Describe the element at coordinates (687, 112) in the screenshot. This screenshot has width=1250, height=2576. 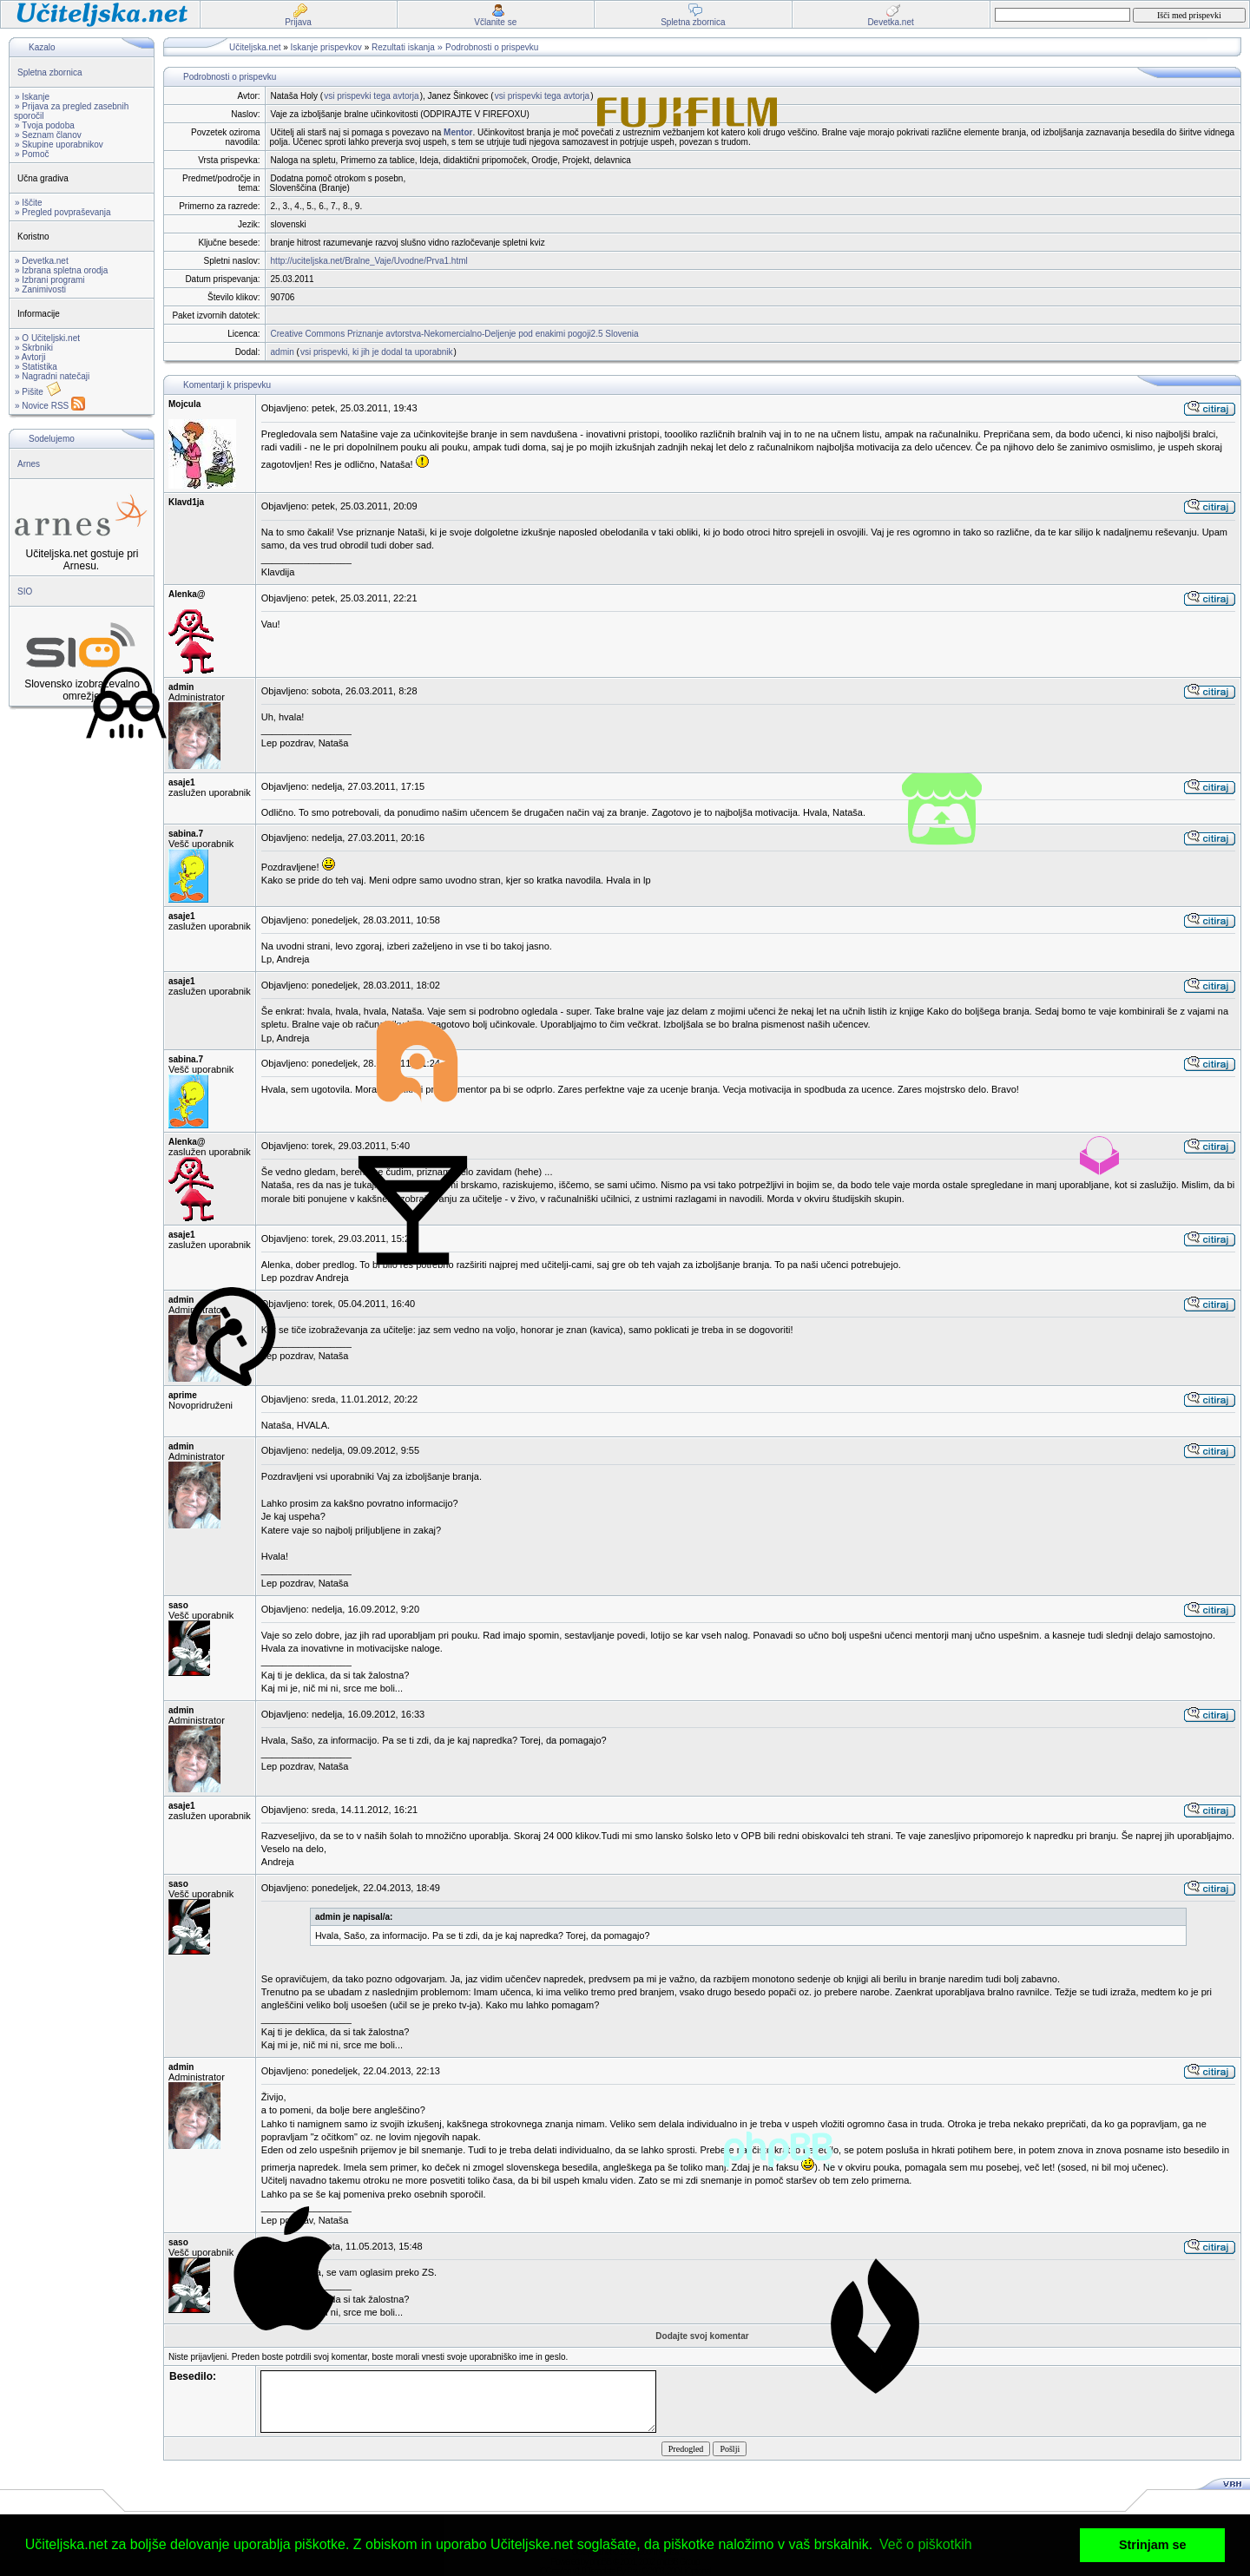
I see `visit Fujifilm's official website or support` at that location.